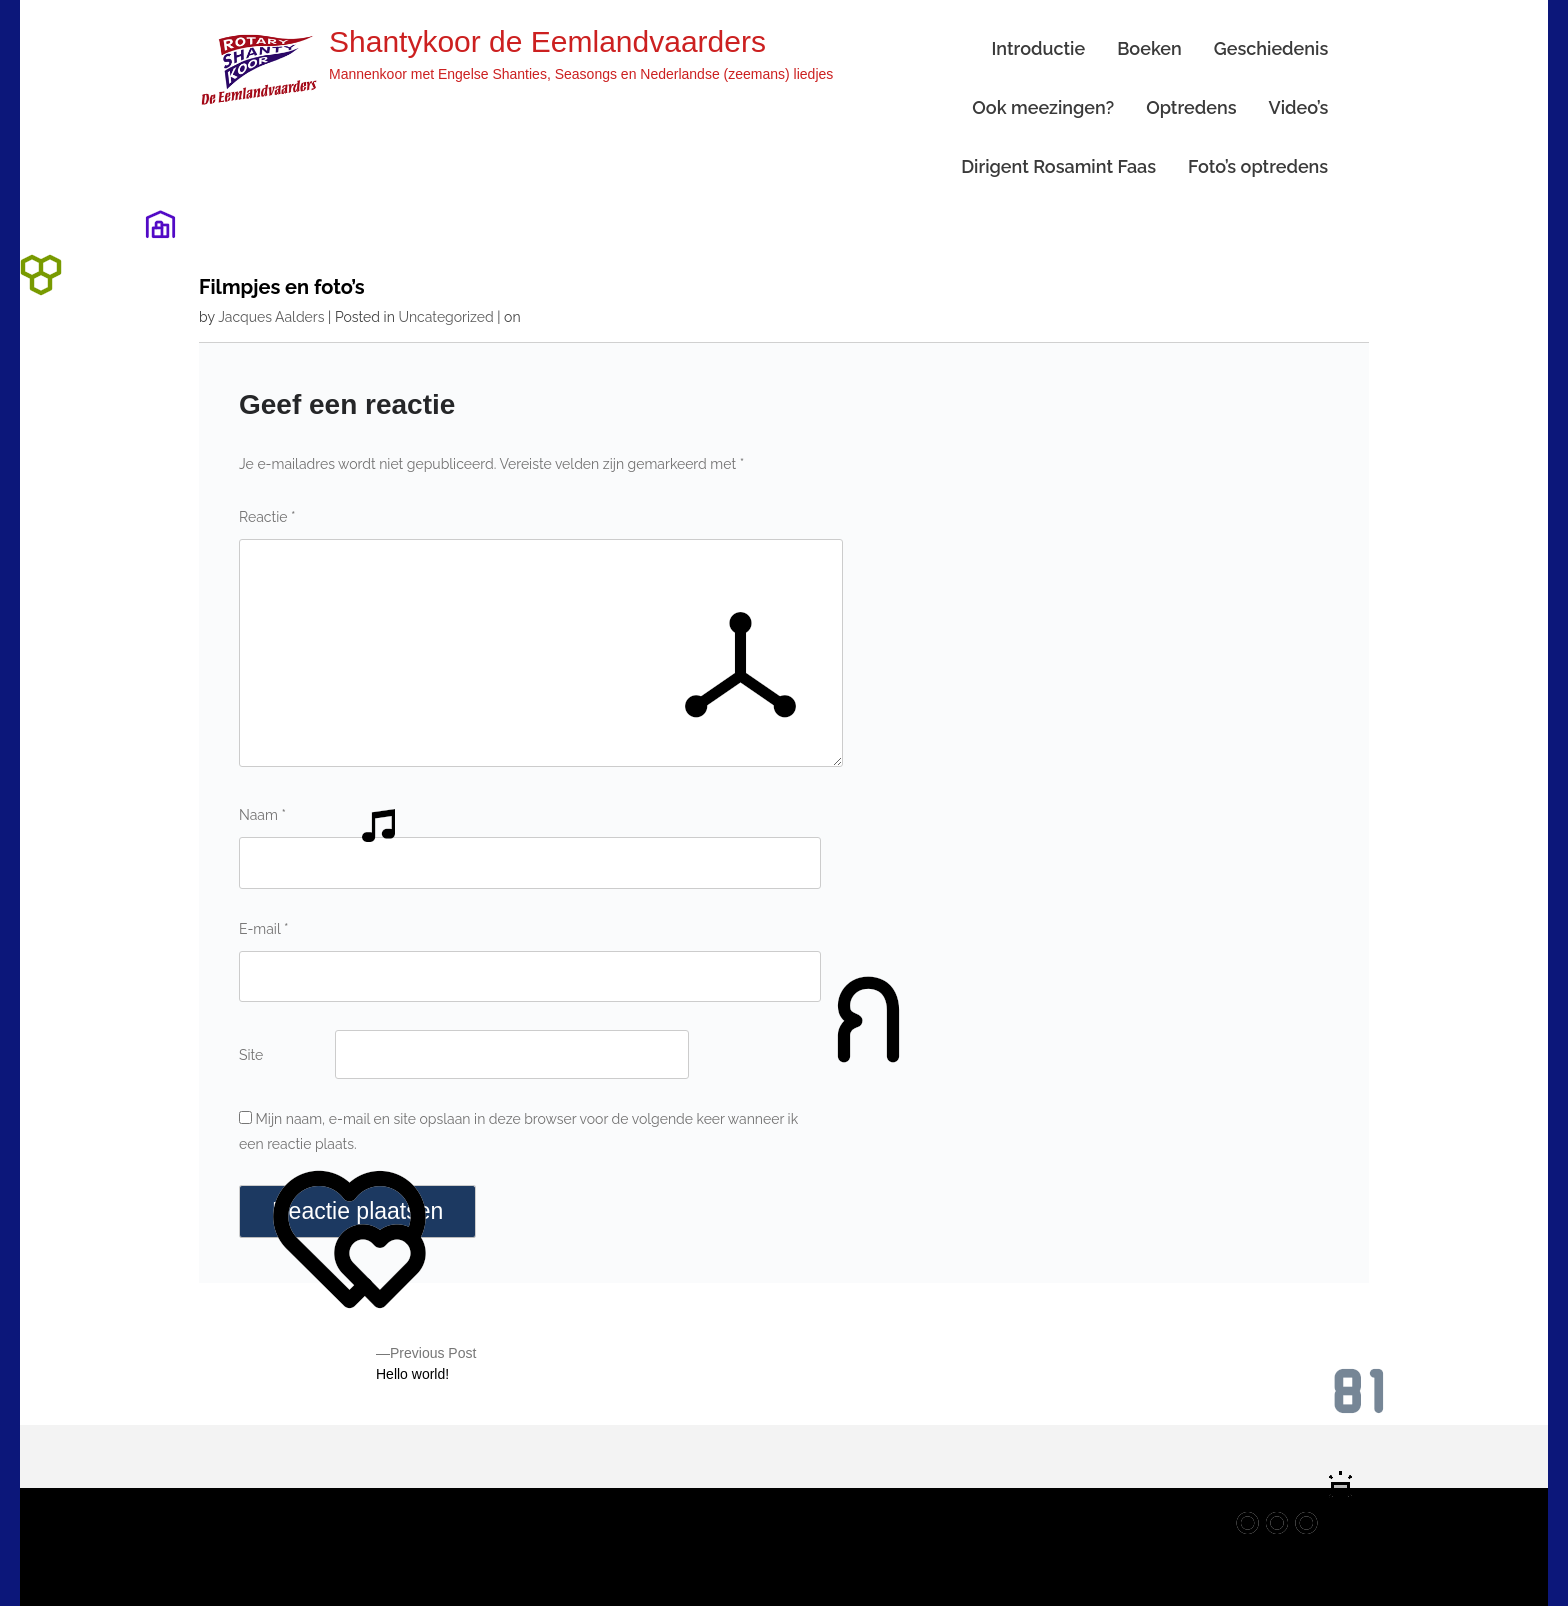 This screenshot has width=1568, height=1606. What do you see at coordinates (160, 223) in the screenshot?
I see `access warehouse inventory` at bounding box center [160, 223].